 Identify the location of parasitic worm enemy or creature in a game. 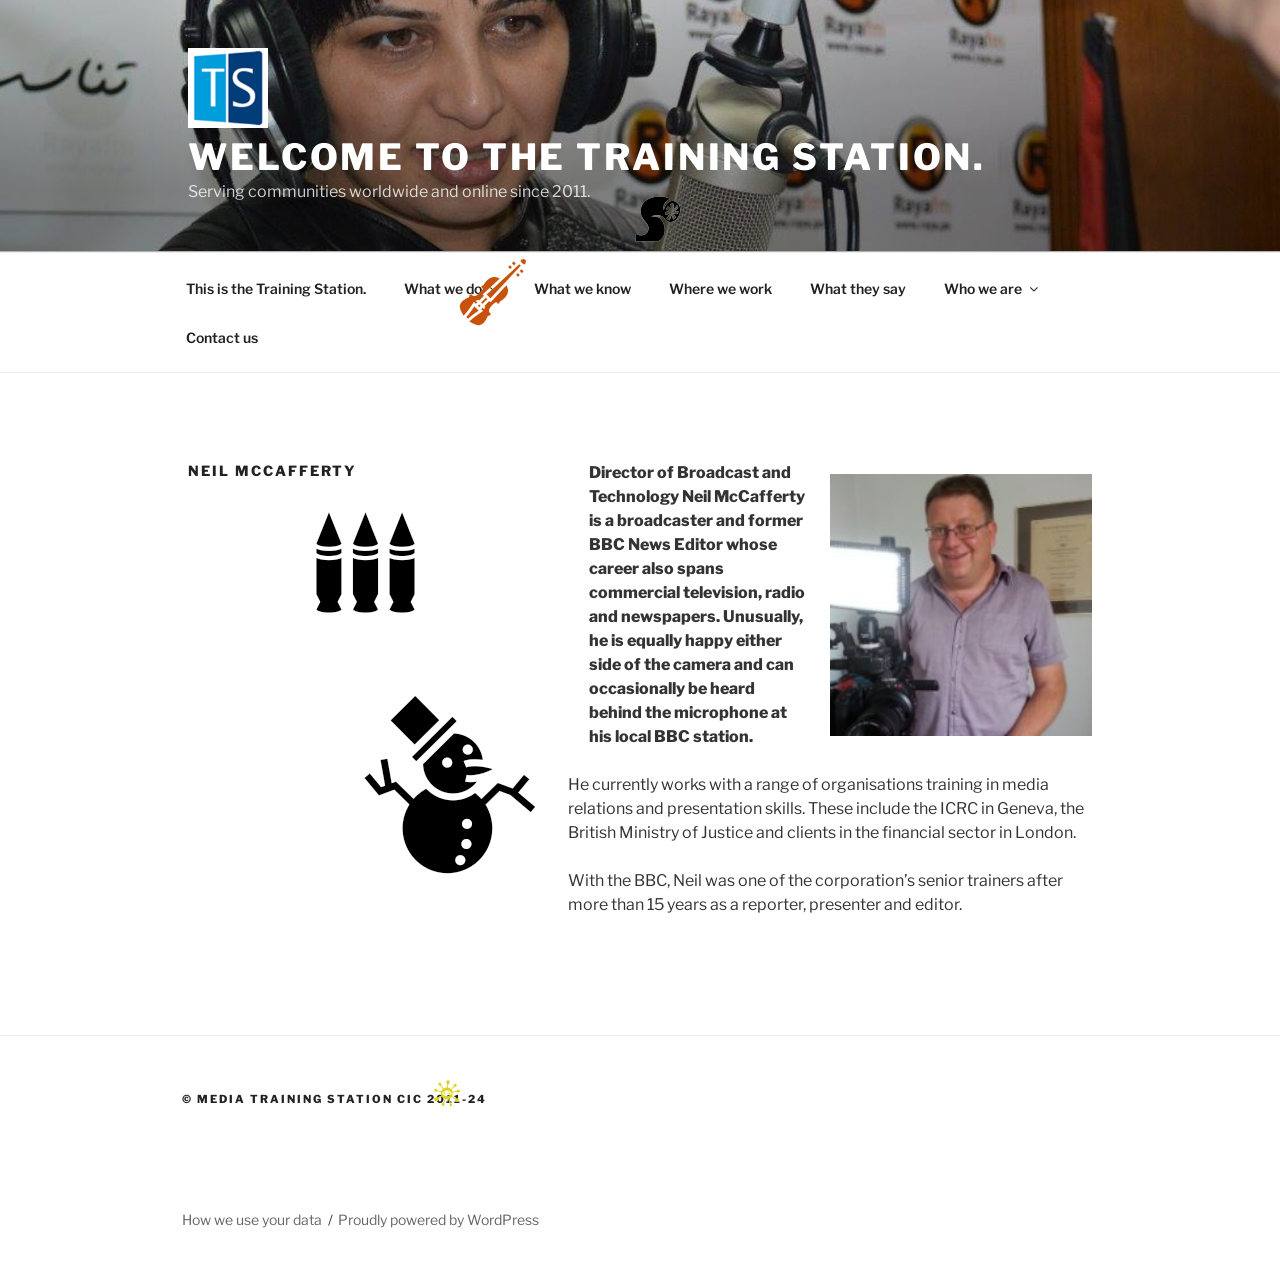
(658, 219).